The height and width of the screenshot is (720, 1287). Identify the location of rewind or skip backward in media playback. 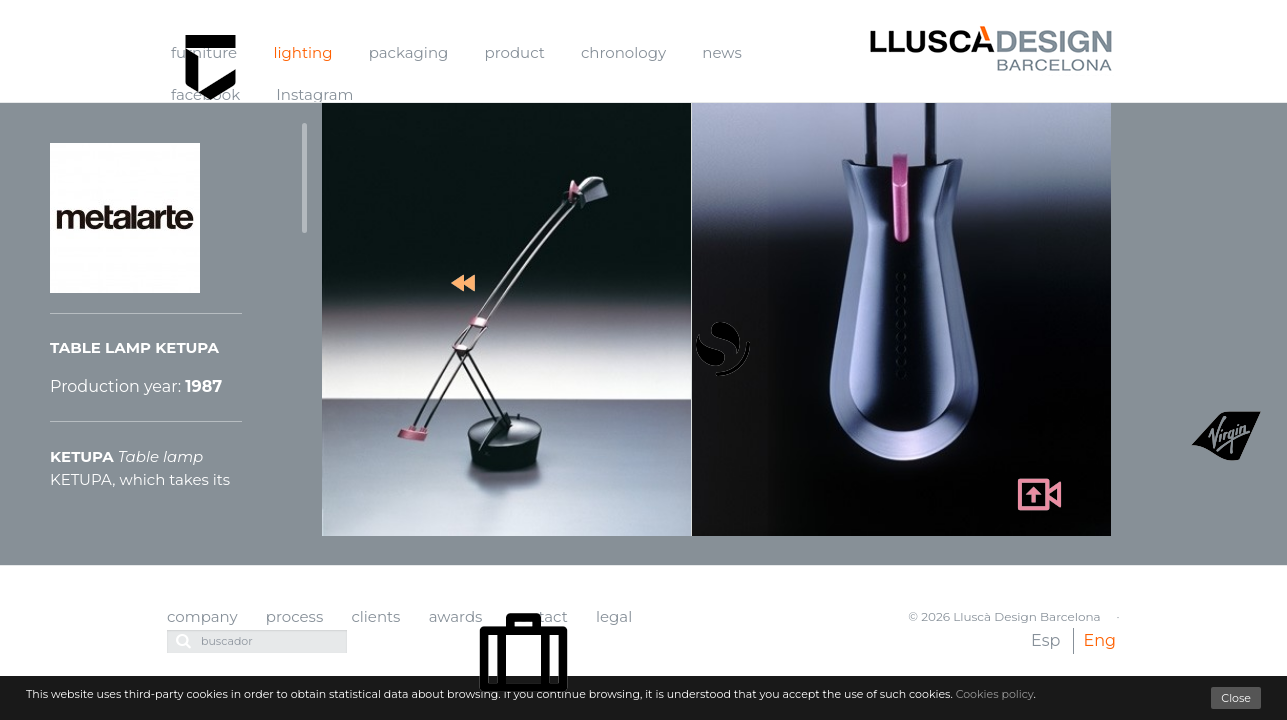
(464, 283).